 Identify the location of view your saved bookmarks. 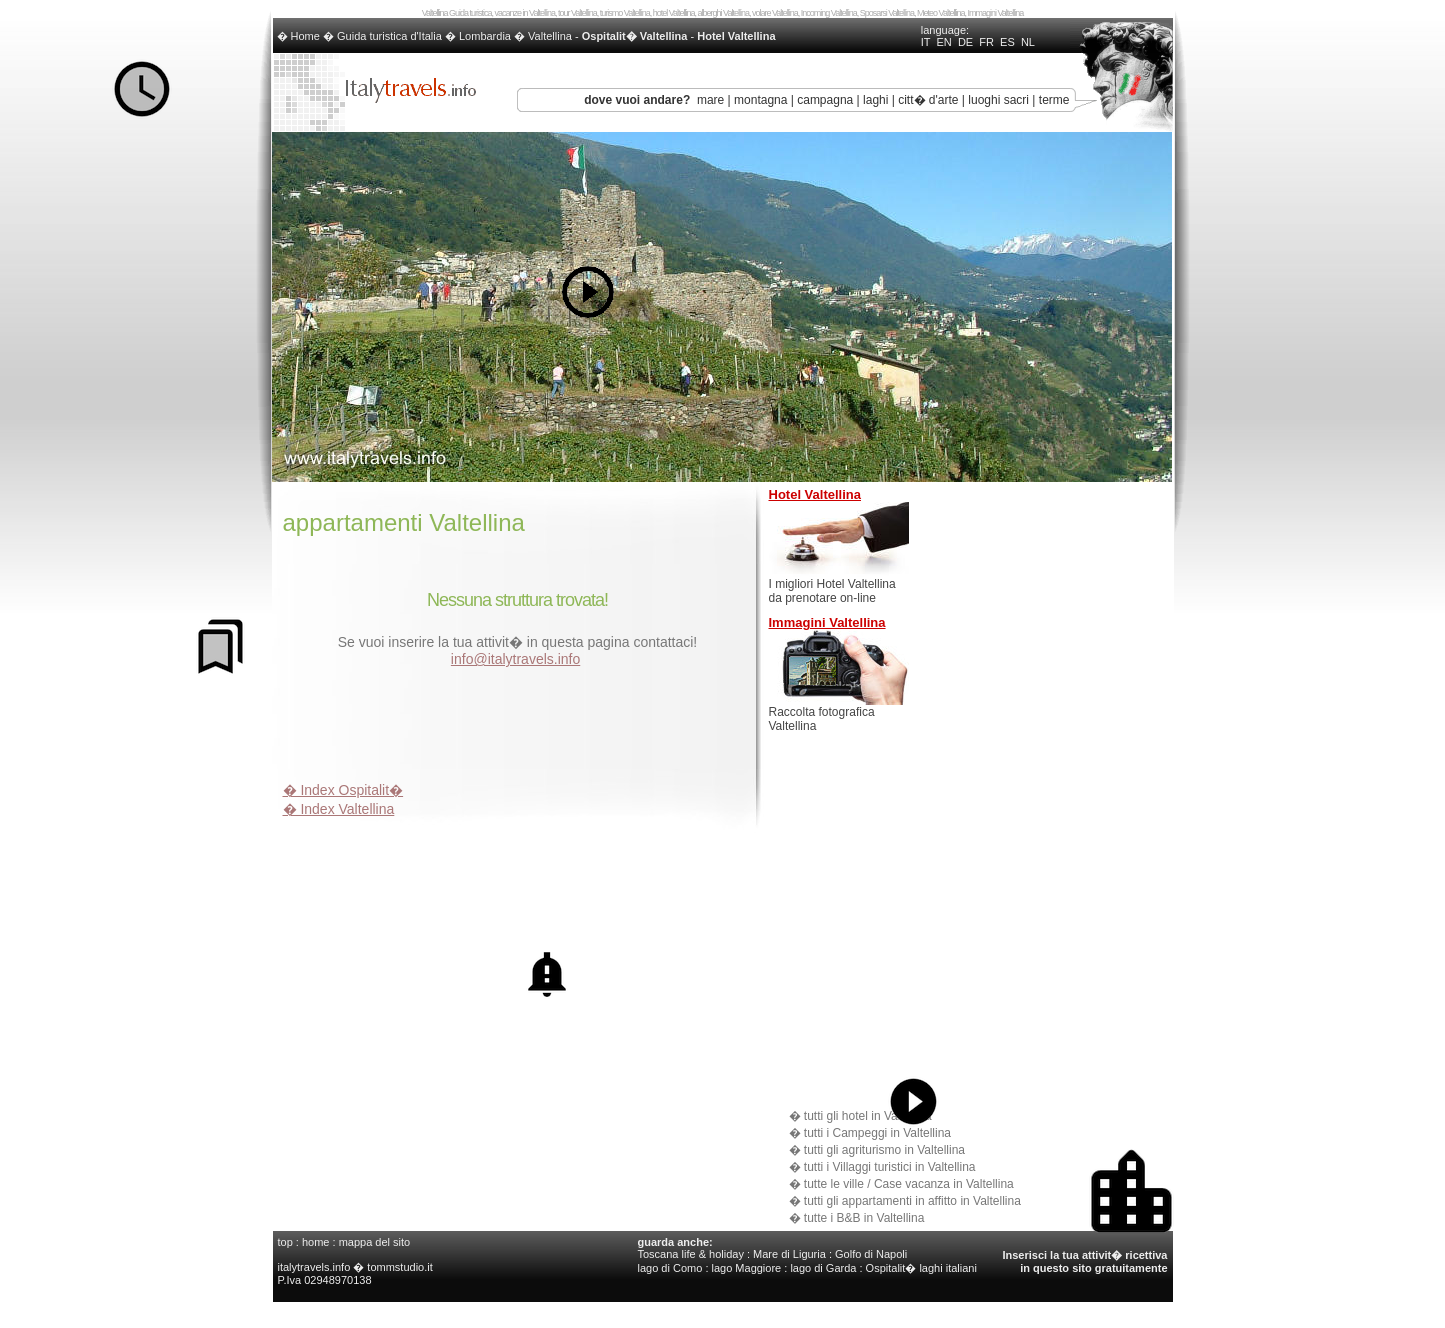
(220, 646).